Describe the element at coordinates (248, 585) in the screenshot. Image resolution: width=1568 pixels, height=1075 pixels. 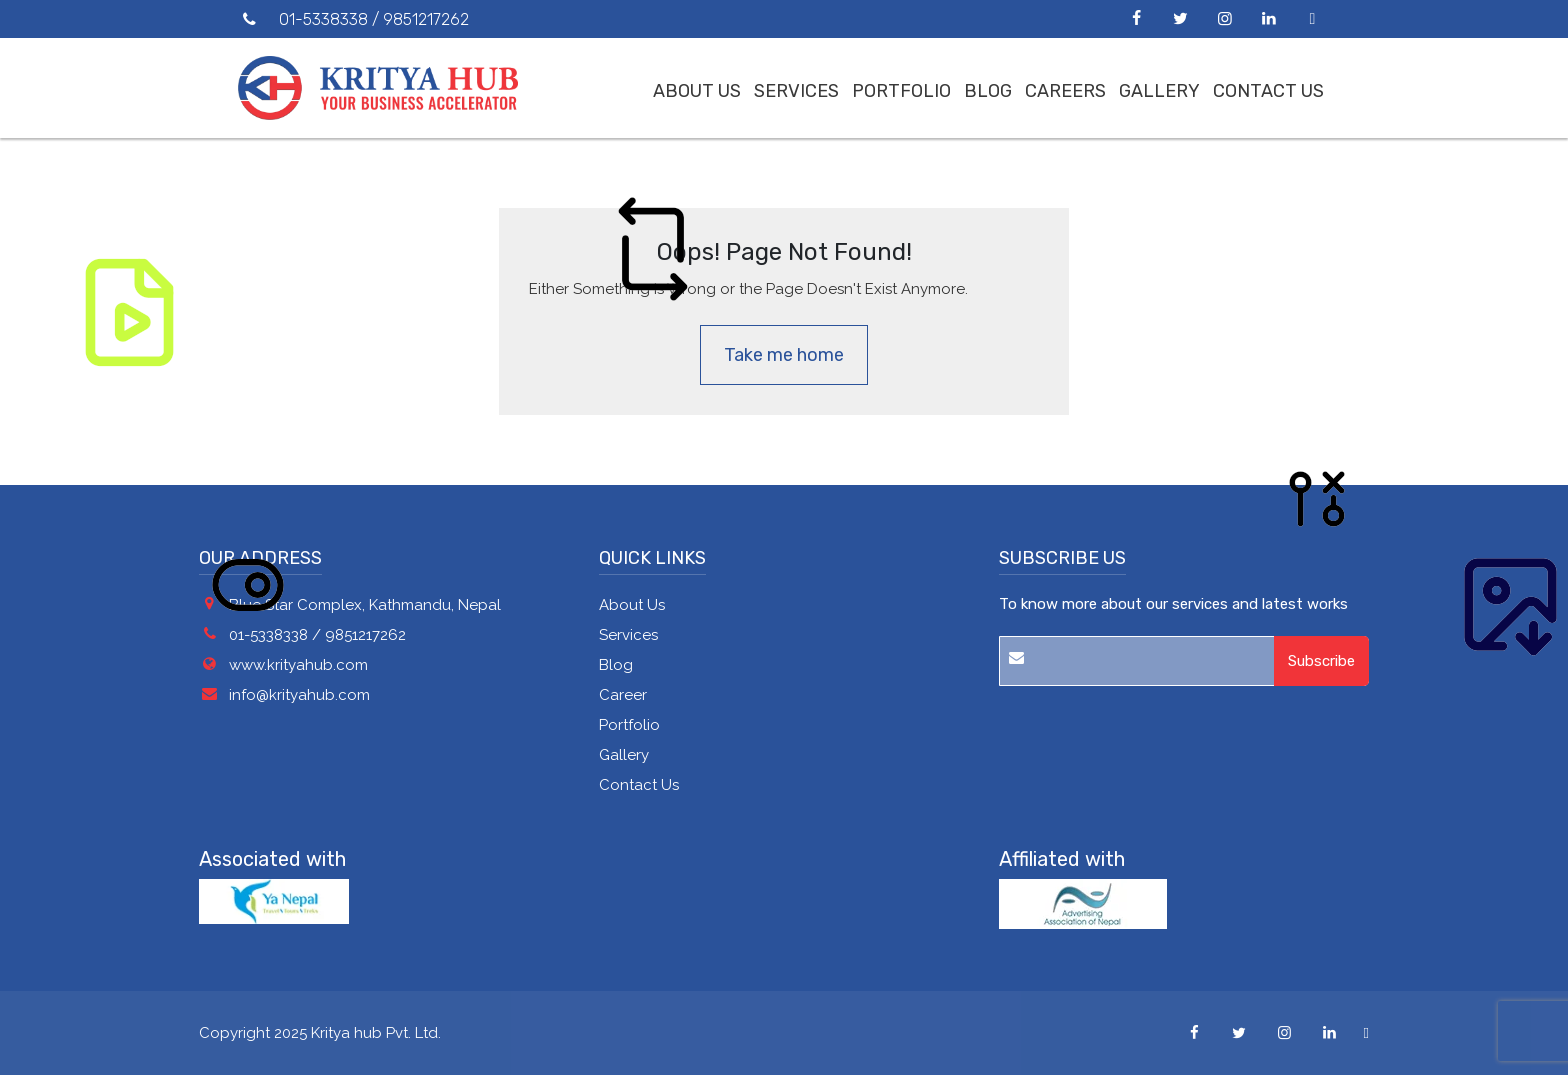
I see `toggle switch in the on/enabled position` at that location.